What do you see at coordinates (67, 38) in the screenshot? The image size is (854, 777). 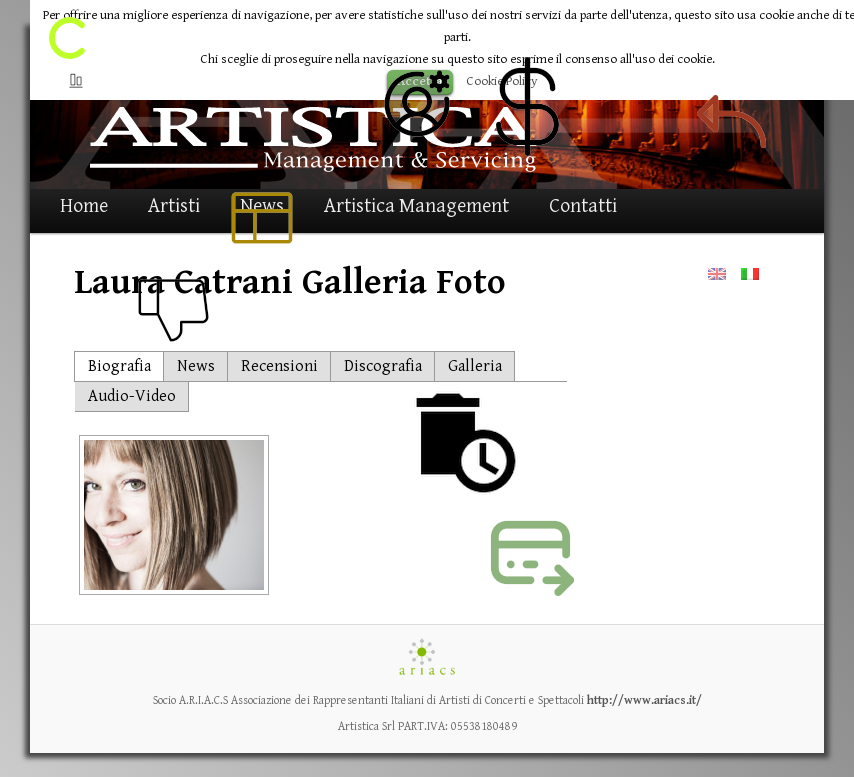 I see `indicates the letter C or a C-related category` at bounding box center [67, 38].